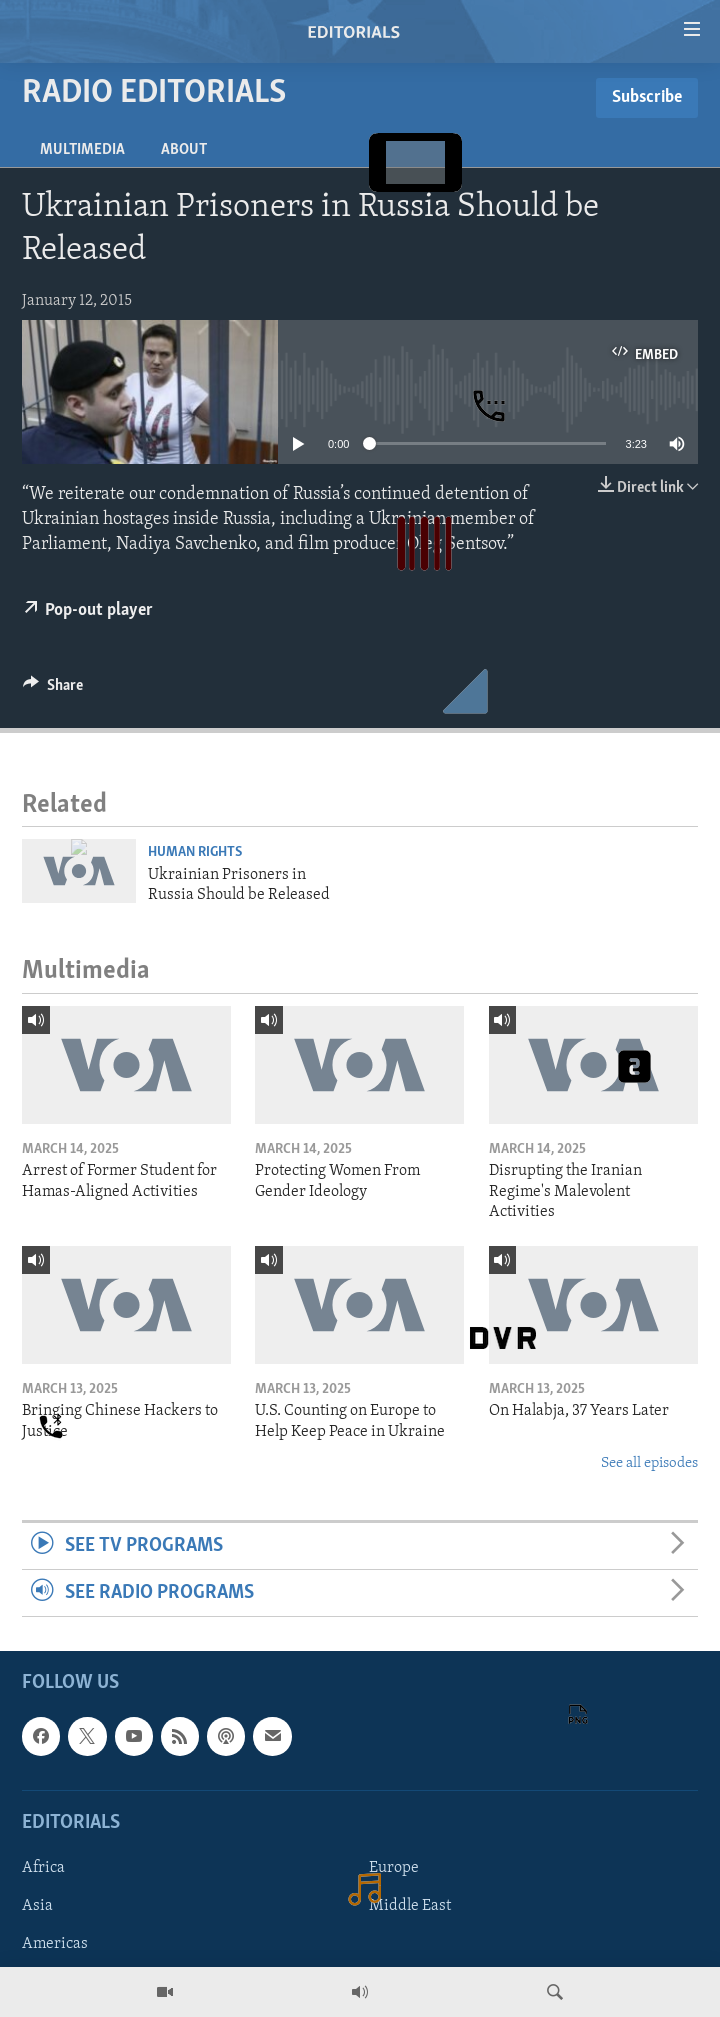  Describe the element at coordinates (415, 162) in the screenshot. I see `switch to landscape orientation` at that location.